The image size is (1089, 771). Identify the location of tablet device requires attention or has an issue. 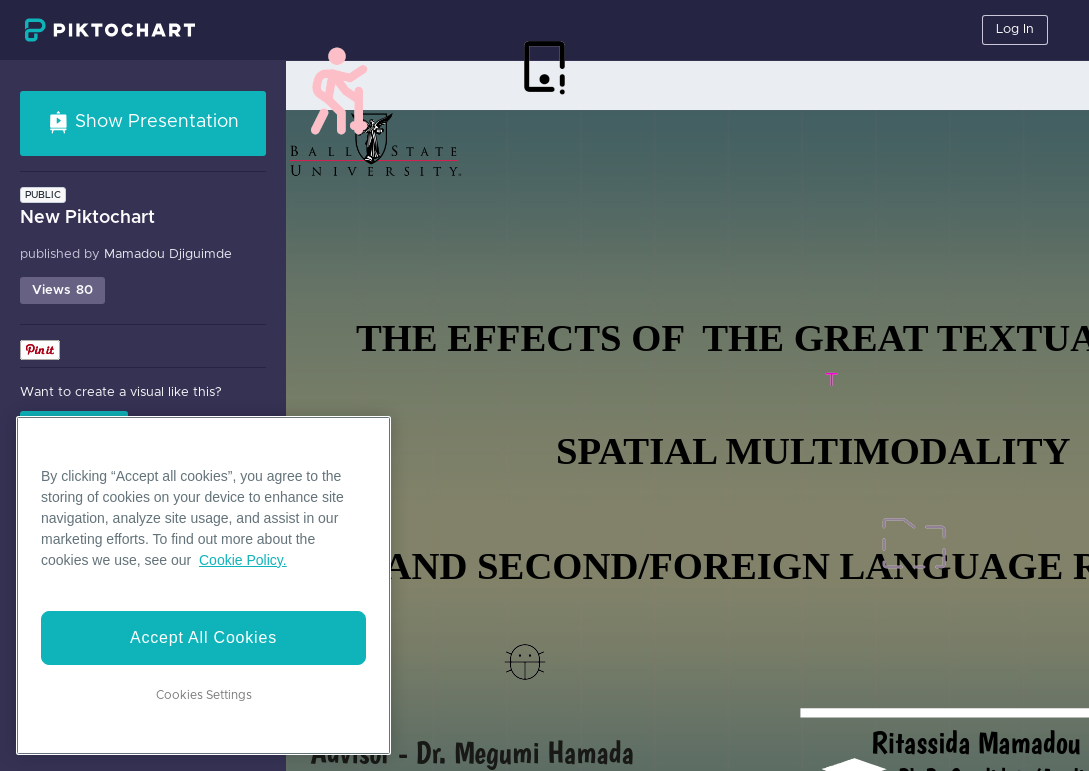
(544, 66).